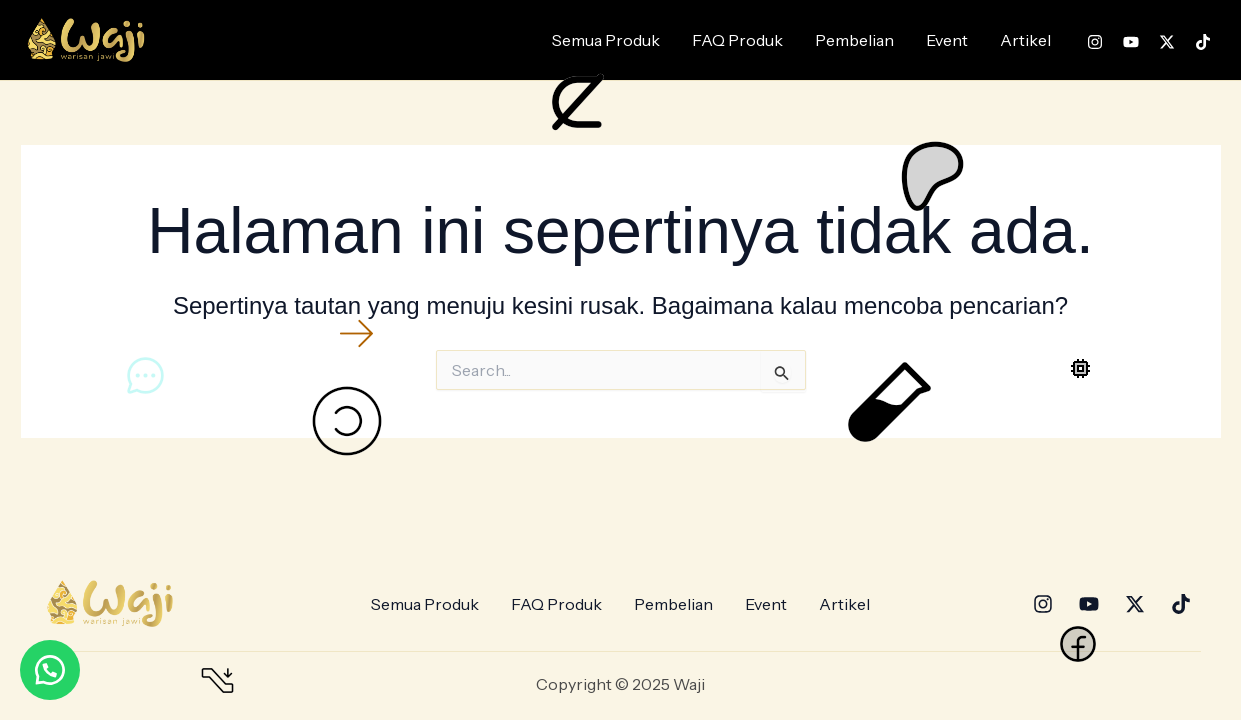 Image resolution: width=1241 pixels, height=720 pixels. What do you see at coordinates (347, 421) in the screenshot?
I see `indicates copyleft licensing status` at bounding box center [347, 421].